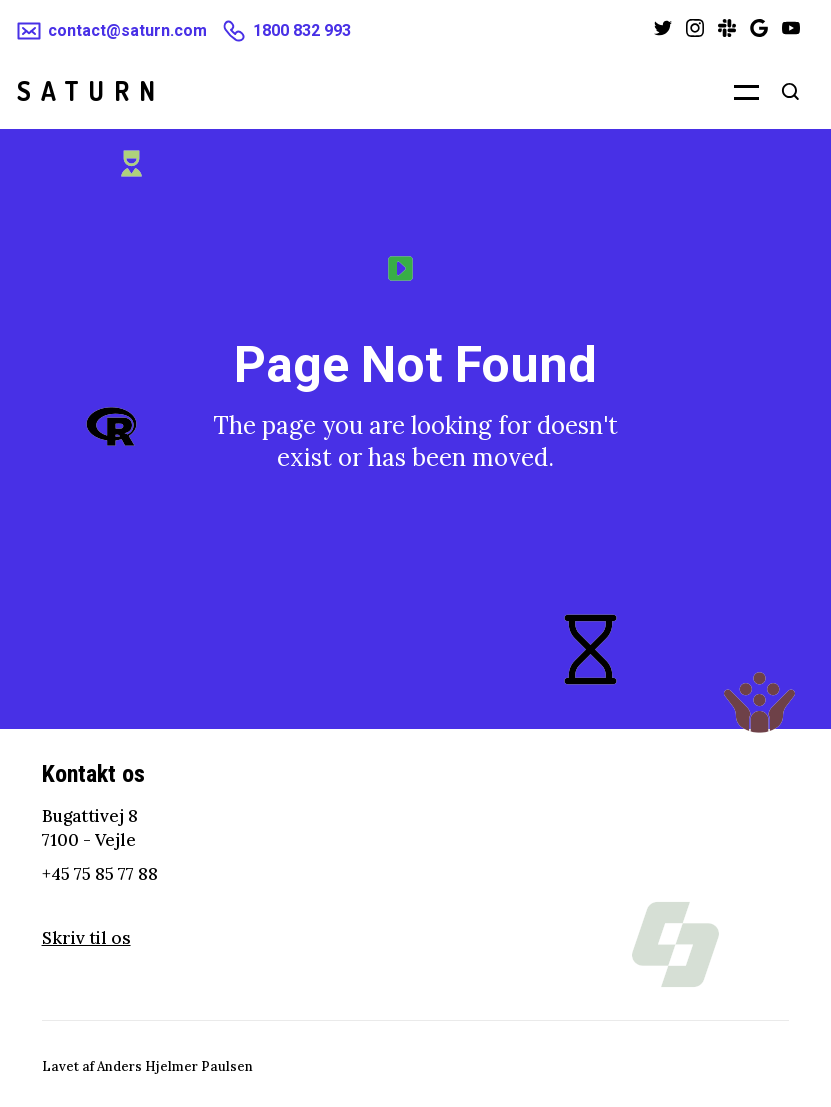  Describe the element at coordinates (400, 268) in the screenshot. I see `play media or video content` at that location.